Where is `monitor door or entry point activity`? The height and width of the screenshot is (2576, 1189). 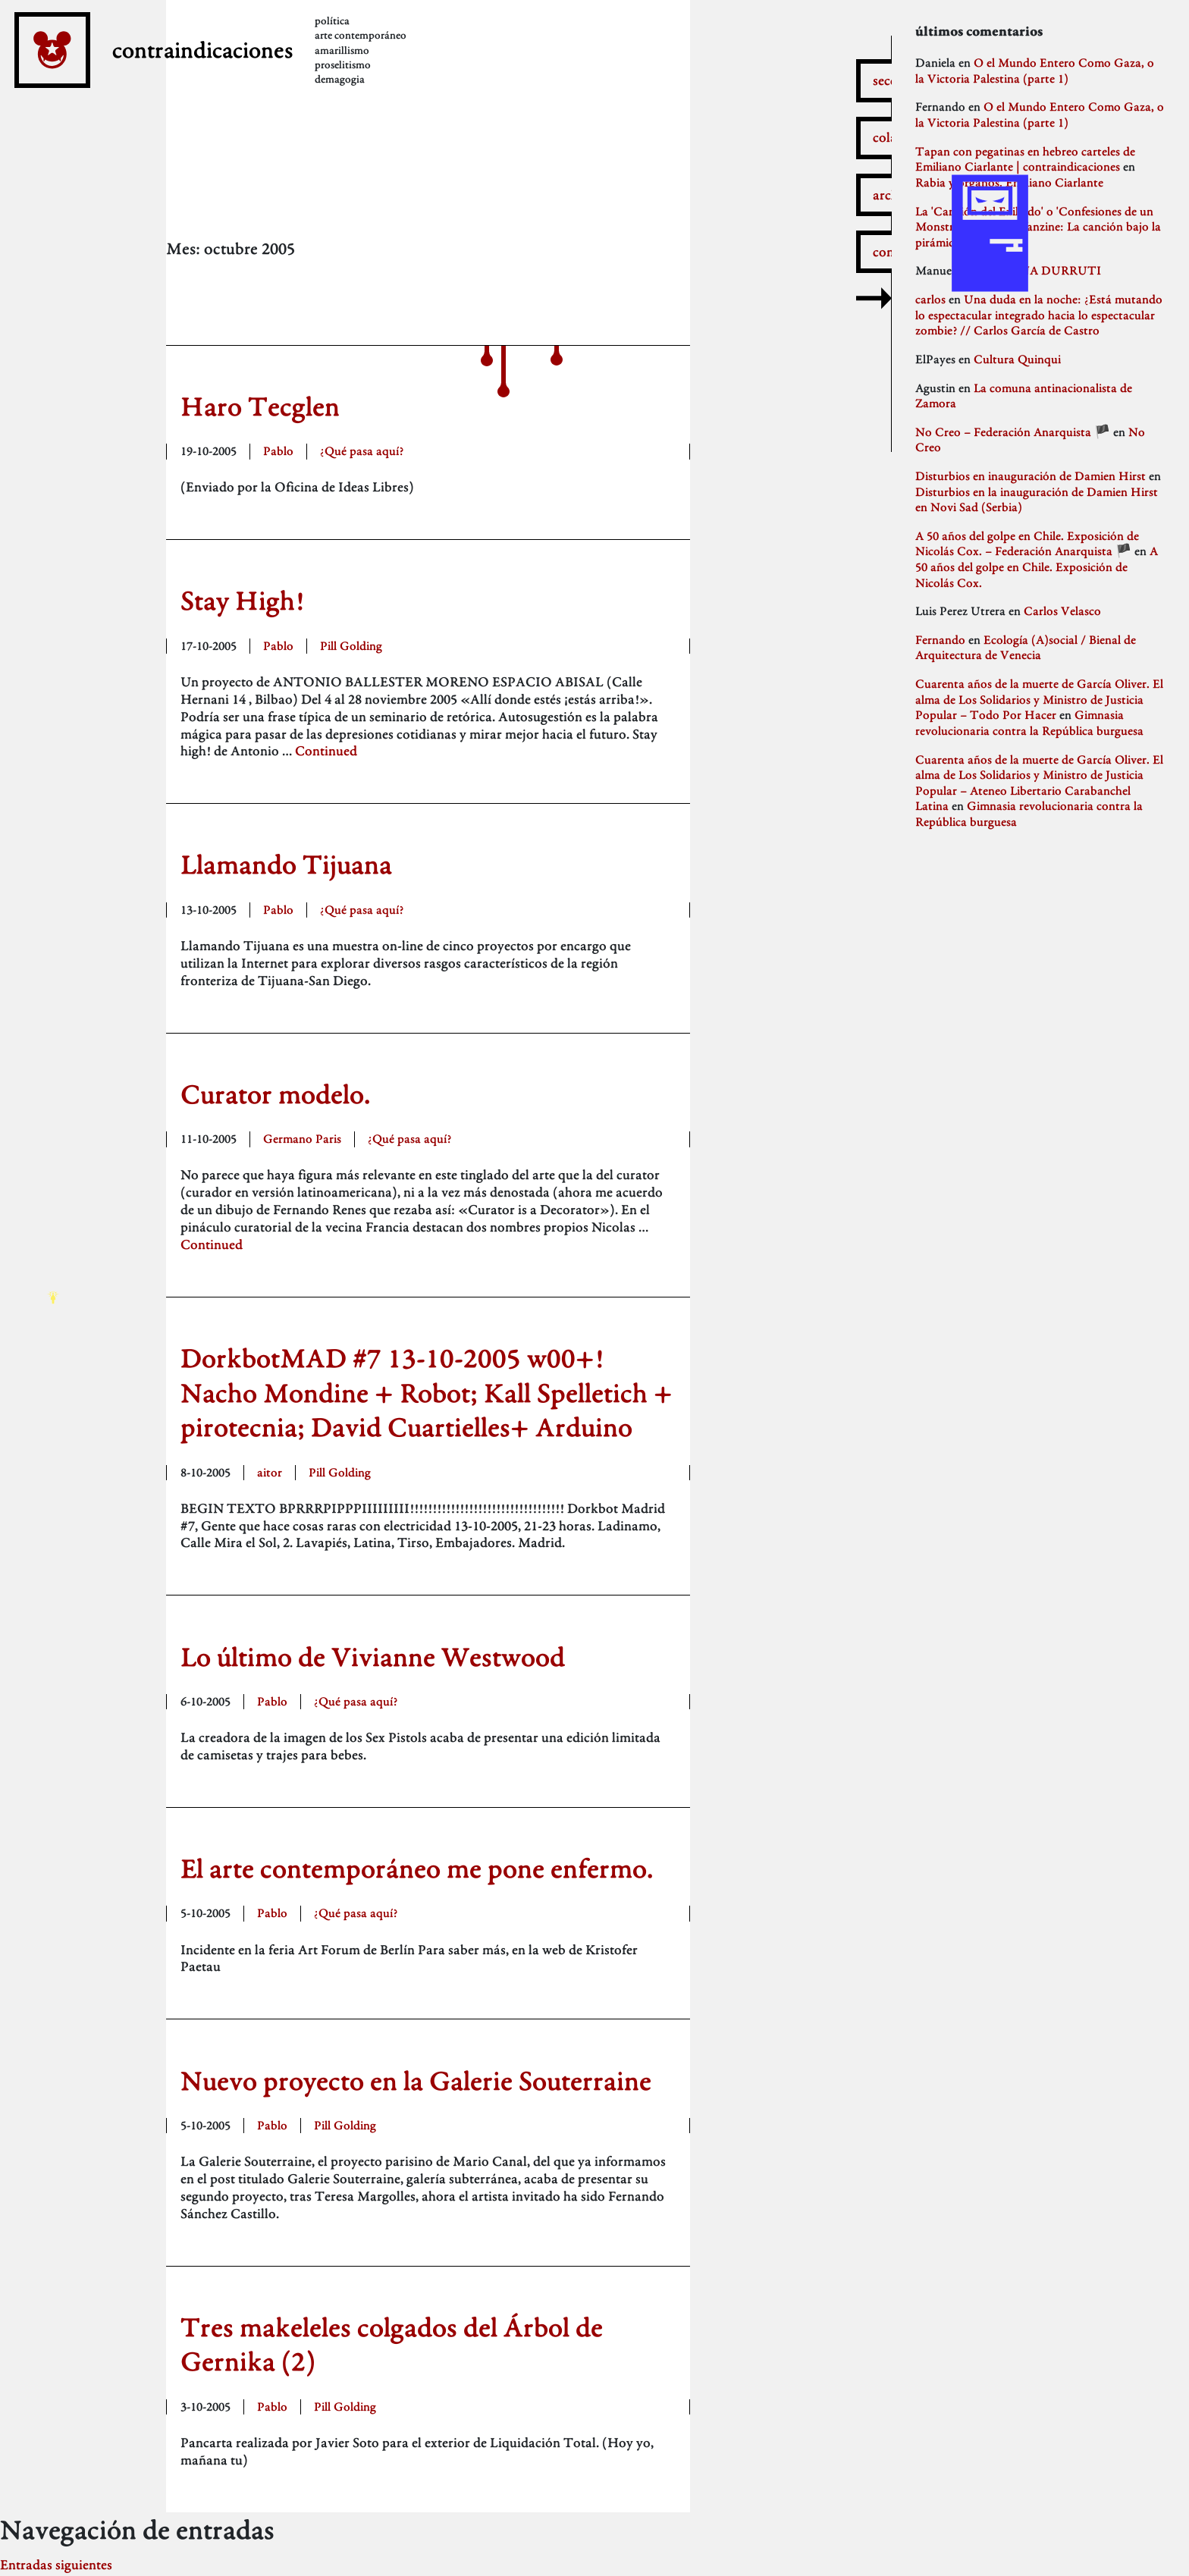
monitor door or entry point activity is located at coordinates (990, 233).